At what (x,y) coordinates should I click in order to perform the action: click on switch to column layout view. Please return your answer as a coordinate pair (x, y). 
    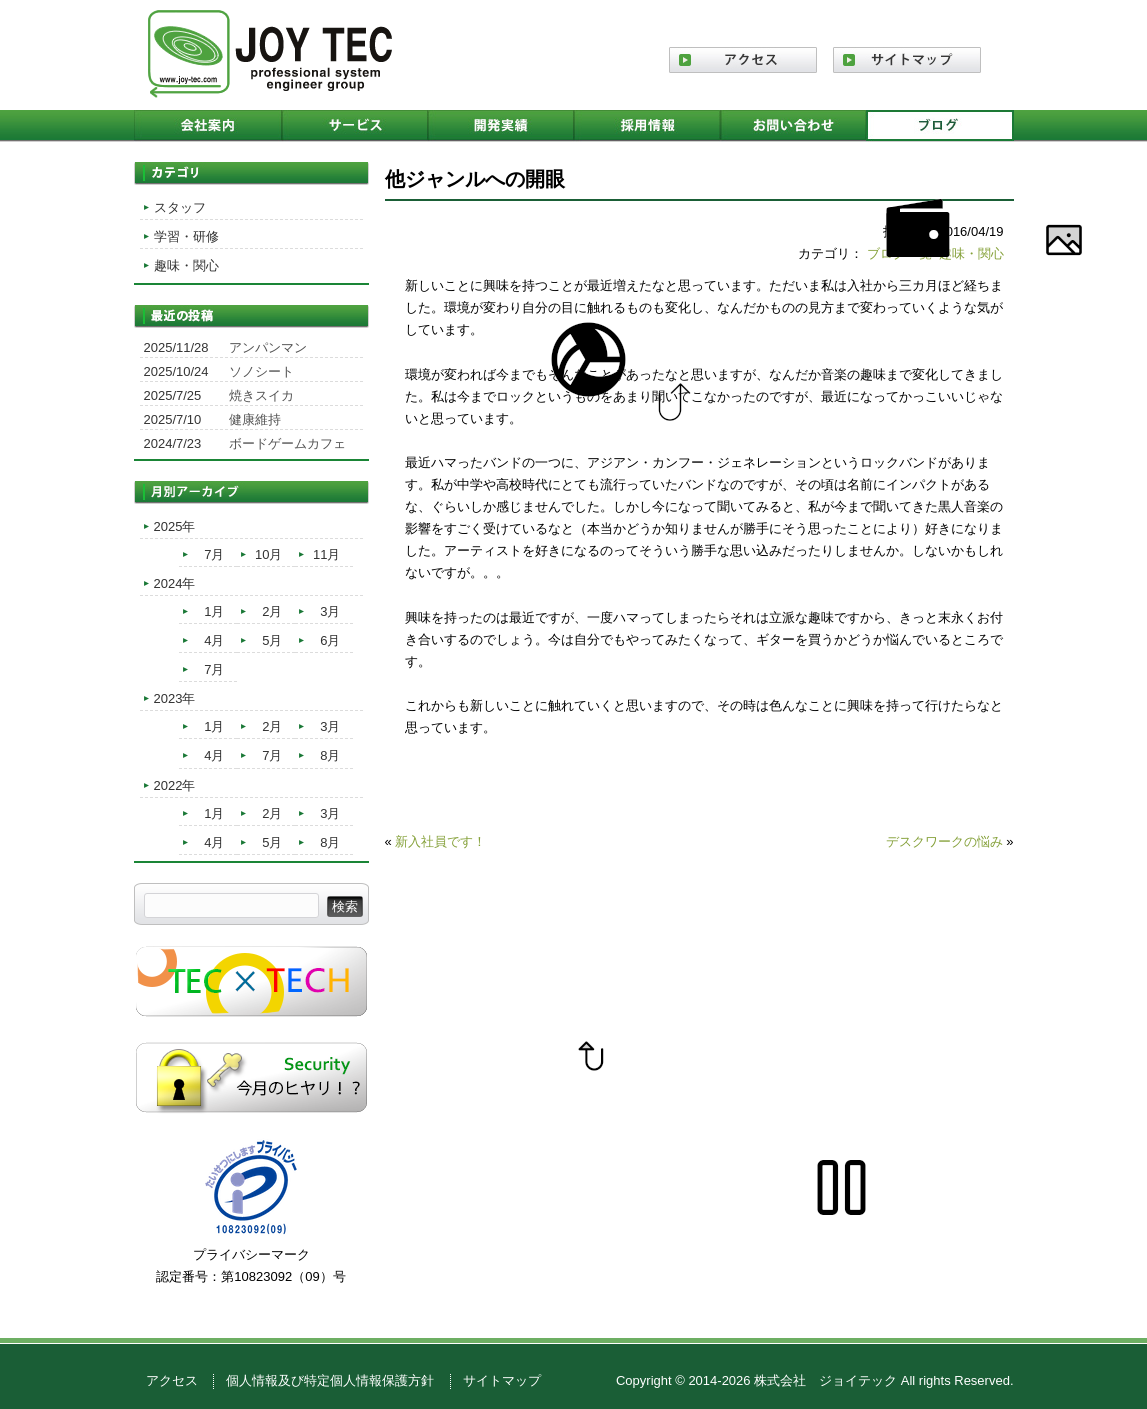
    Looking at the image, I should click on (841, 1187).